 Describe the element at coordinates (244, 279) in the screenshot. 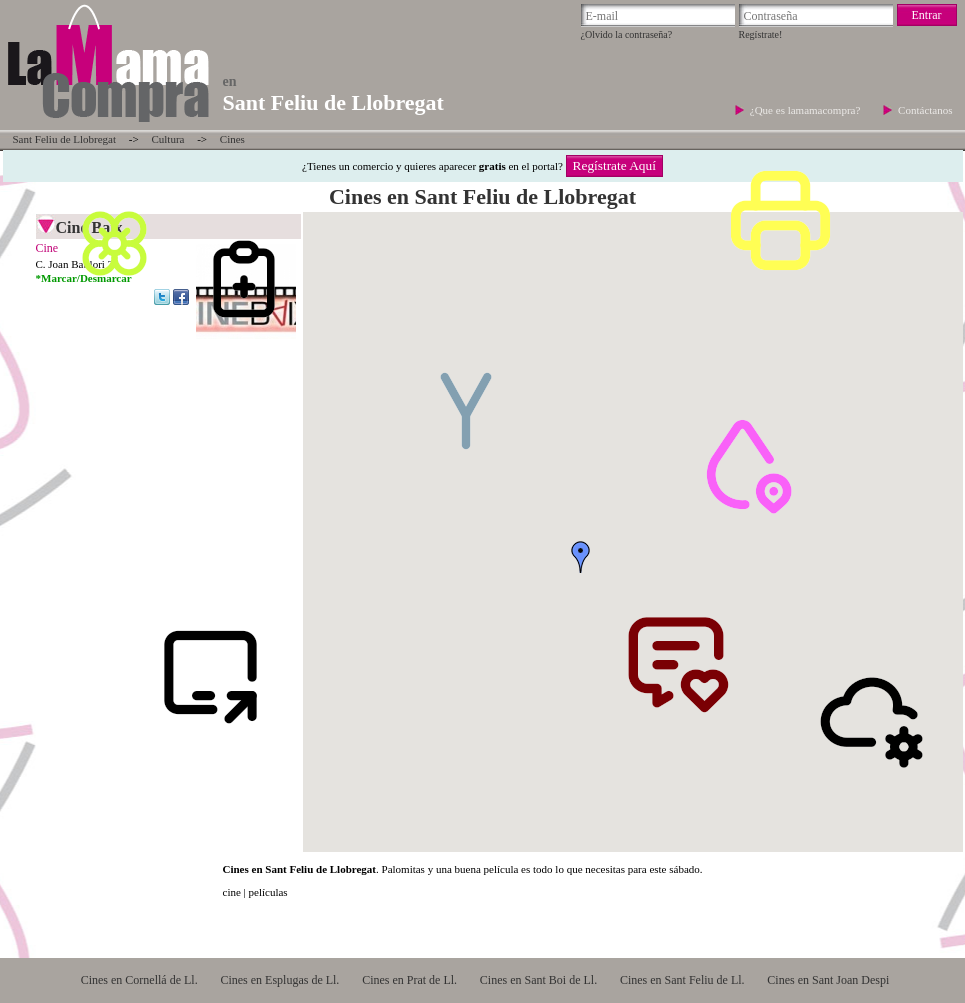

I see `view medical report or health records` at that location.